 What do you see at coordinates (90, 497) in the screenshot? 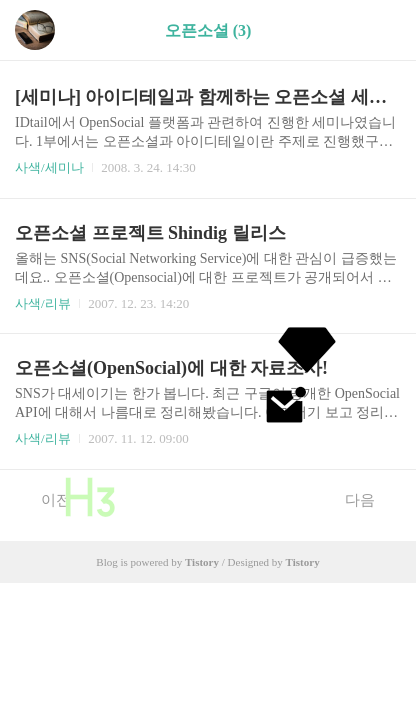
I see `format text as heading level 3` at bounding box center [90, 497].